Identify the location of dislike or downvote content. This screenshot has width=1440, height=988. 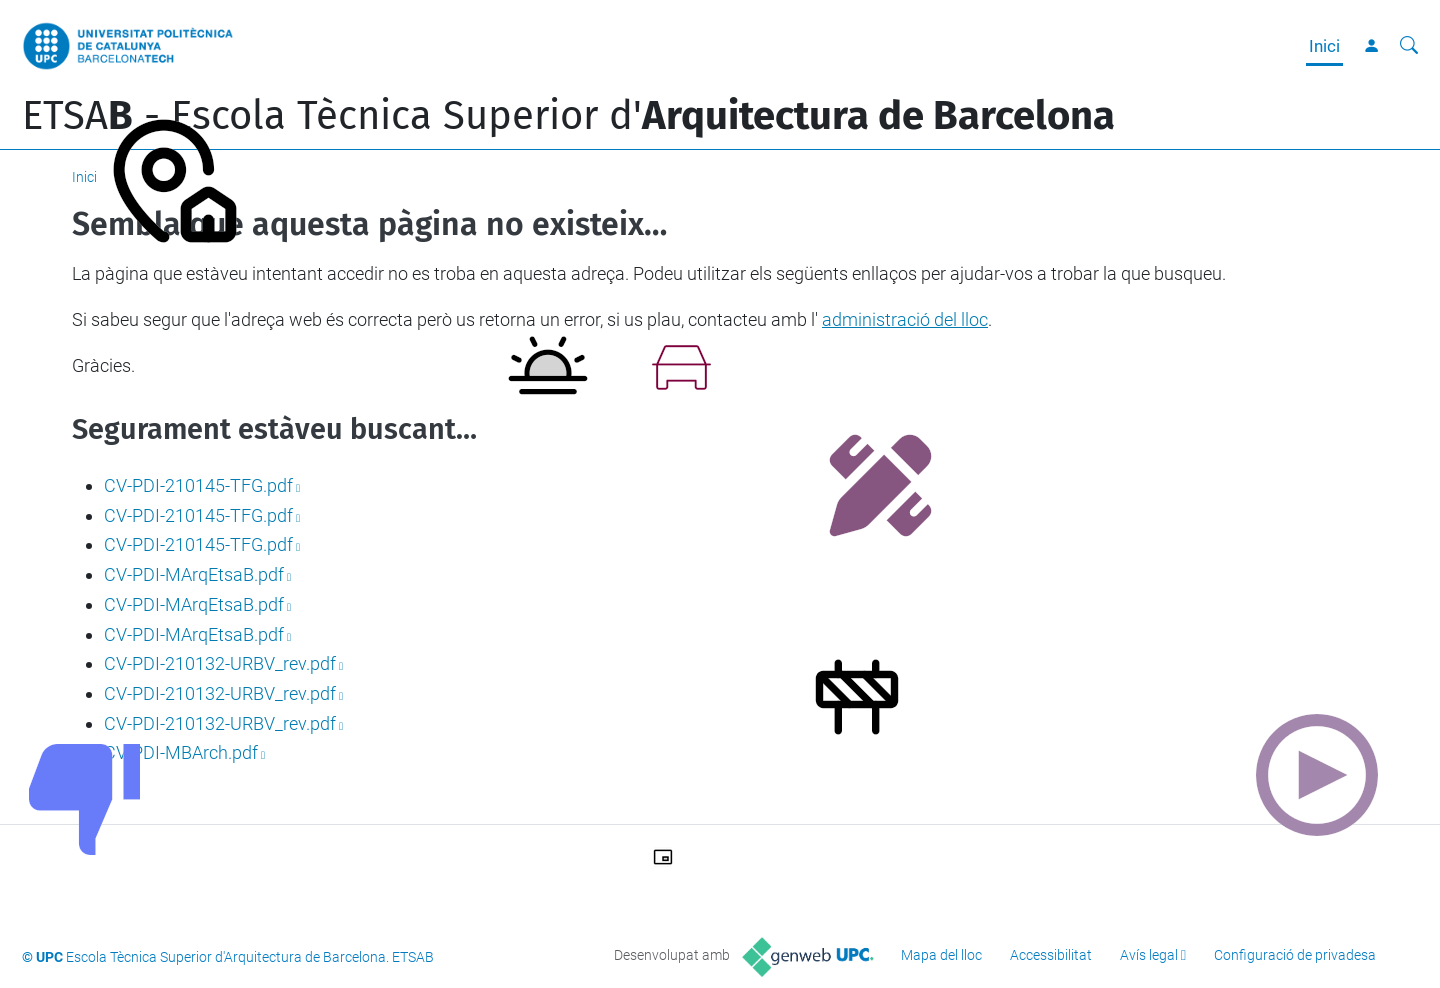
(84, 799).